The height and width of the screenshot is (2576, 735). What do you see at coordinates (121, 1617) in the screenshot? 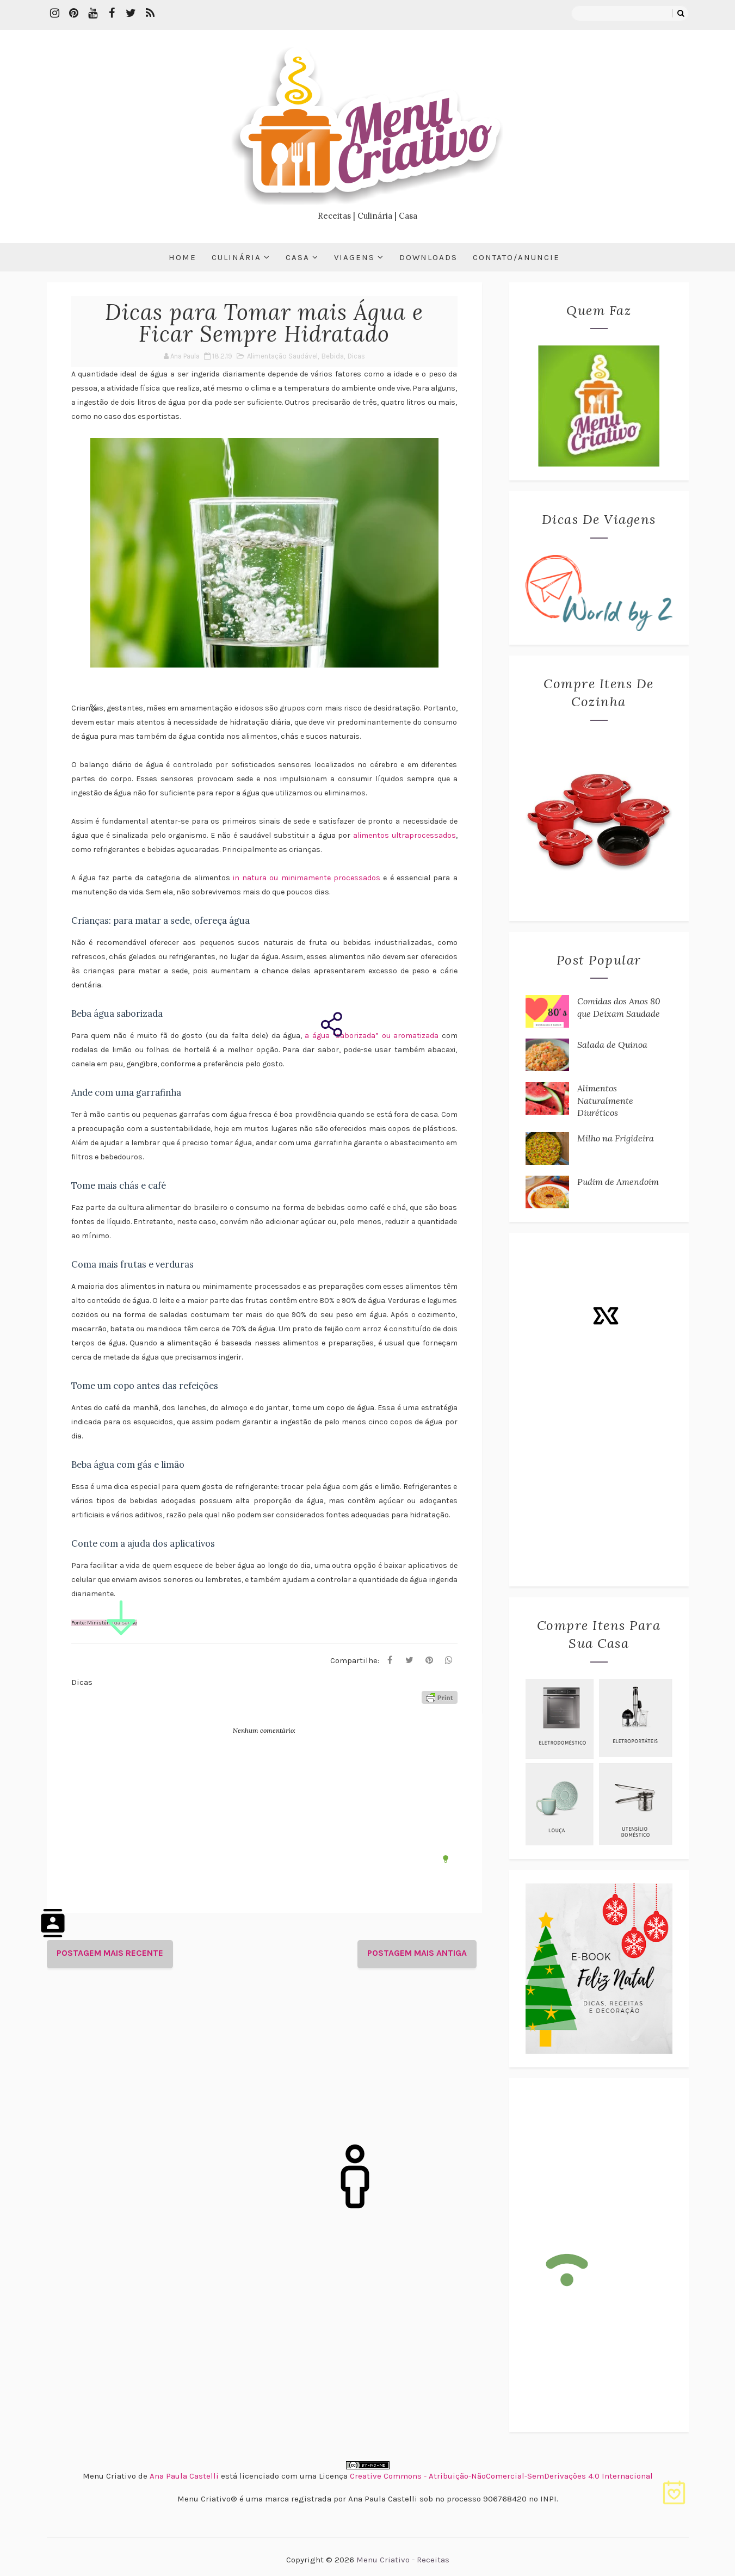
I see `download a file or content` at bounding box center [121, 1617].